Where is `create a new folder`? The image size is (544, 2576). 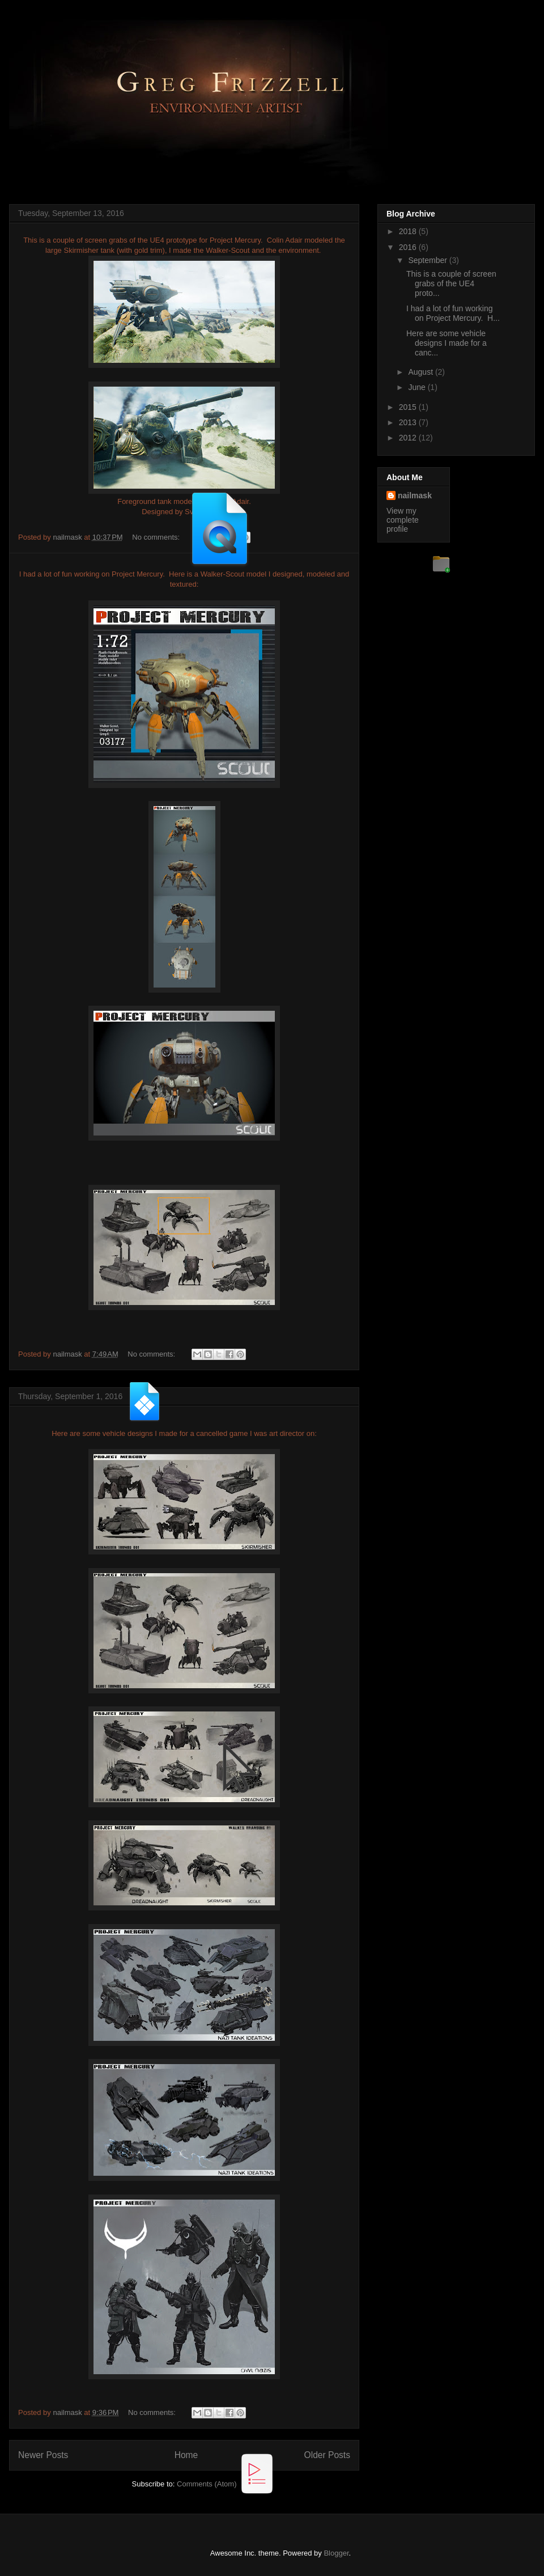
create a new folder is located at coordinates (441, 564).